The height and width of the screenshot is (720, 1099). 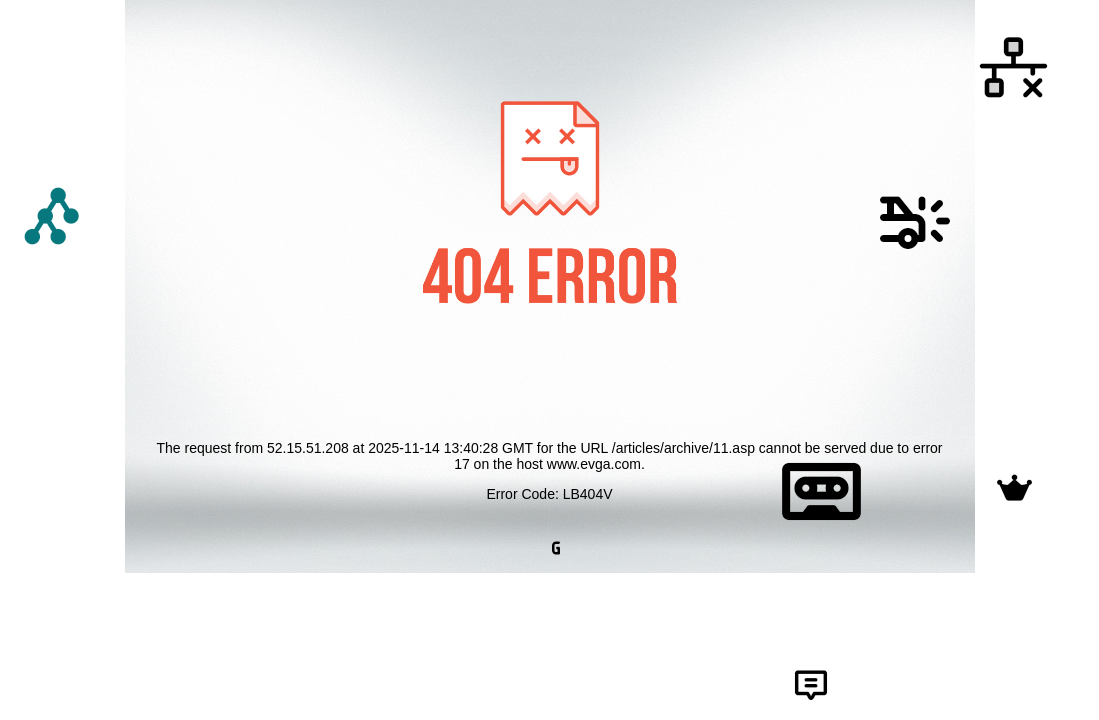 What do you see at coordinates (556, 548) in the screenshot?
I see `indicates GPRS/2G network connection` at bounding box center [556, 548].